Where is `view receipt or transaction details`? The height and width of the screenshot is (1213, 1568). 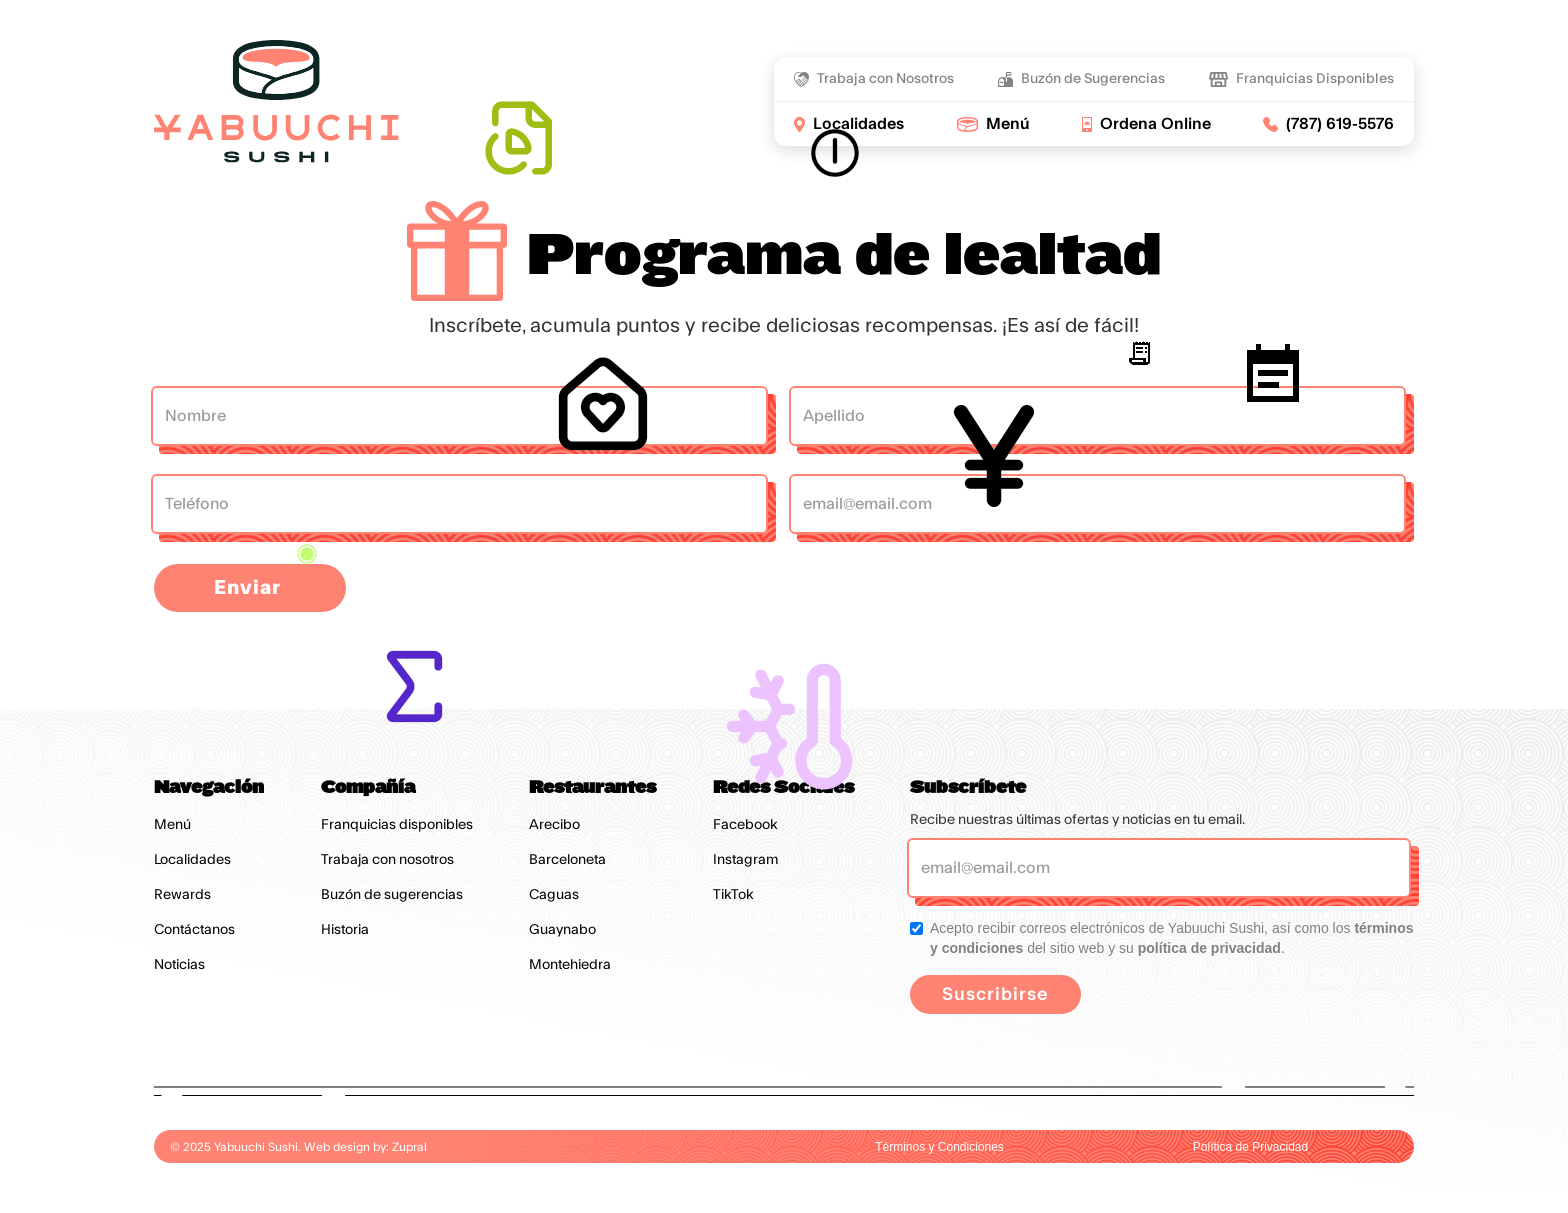 view receipt or transaction details is located at coordinates (1140, 353).